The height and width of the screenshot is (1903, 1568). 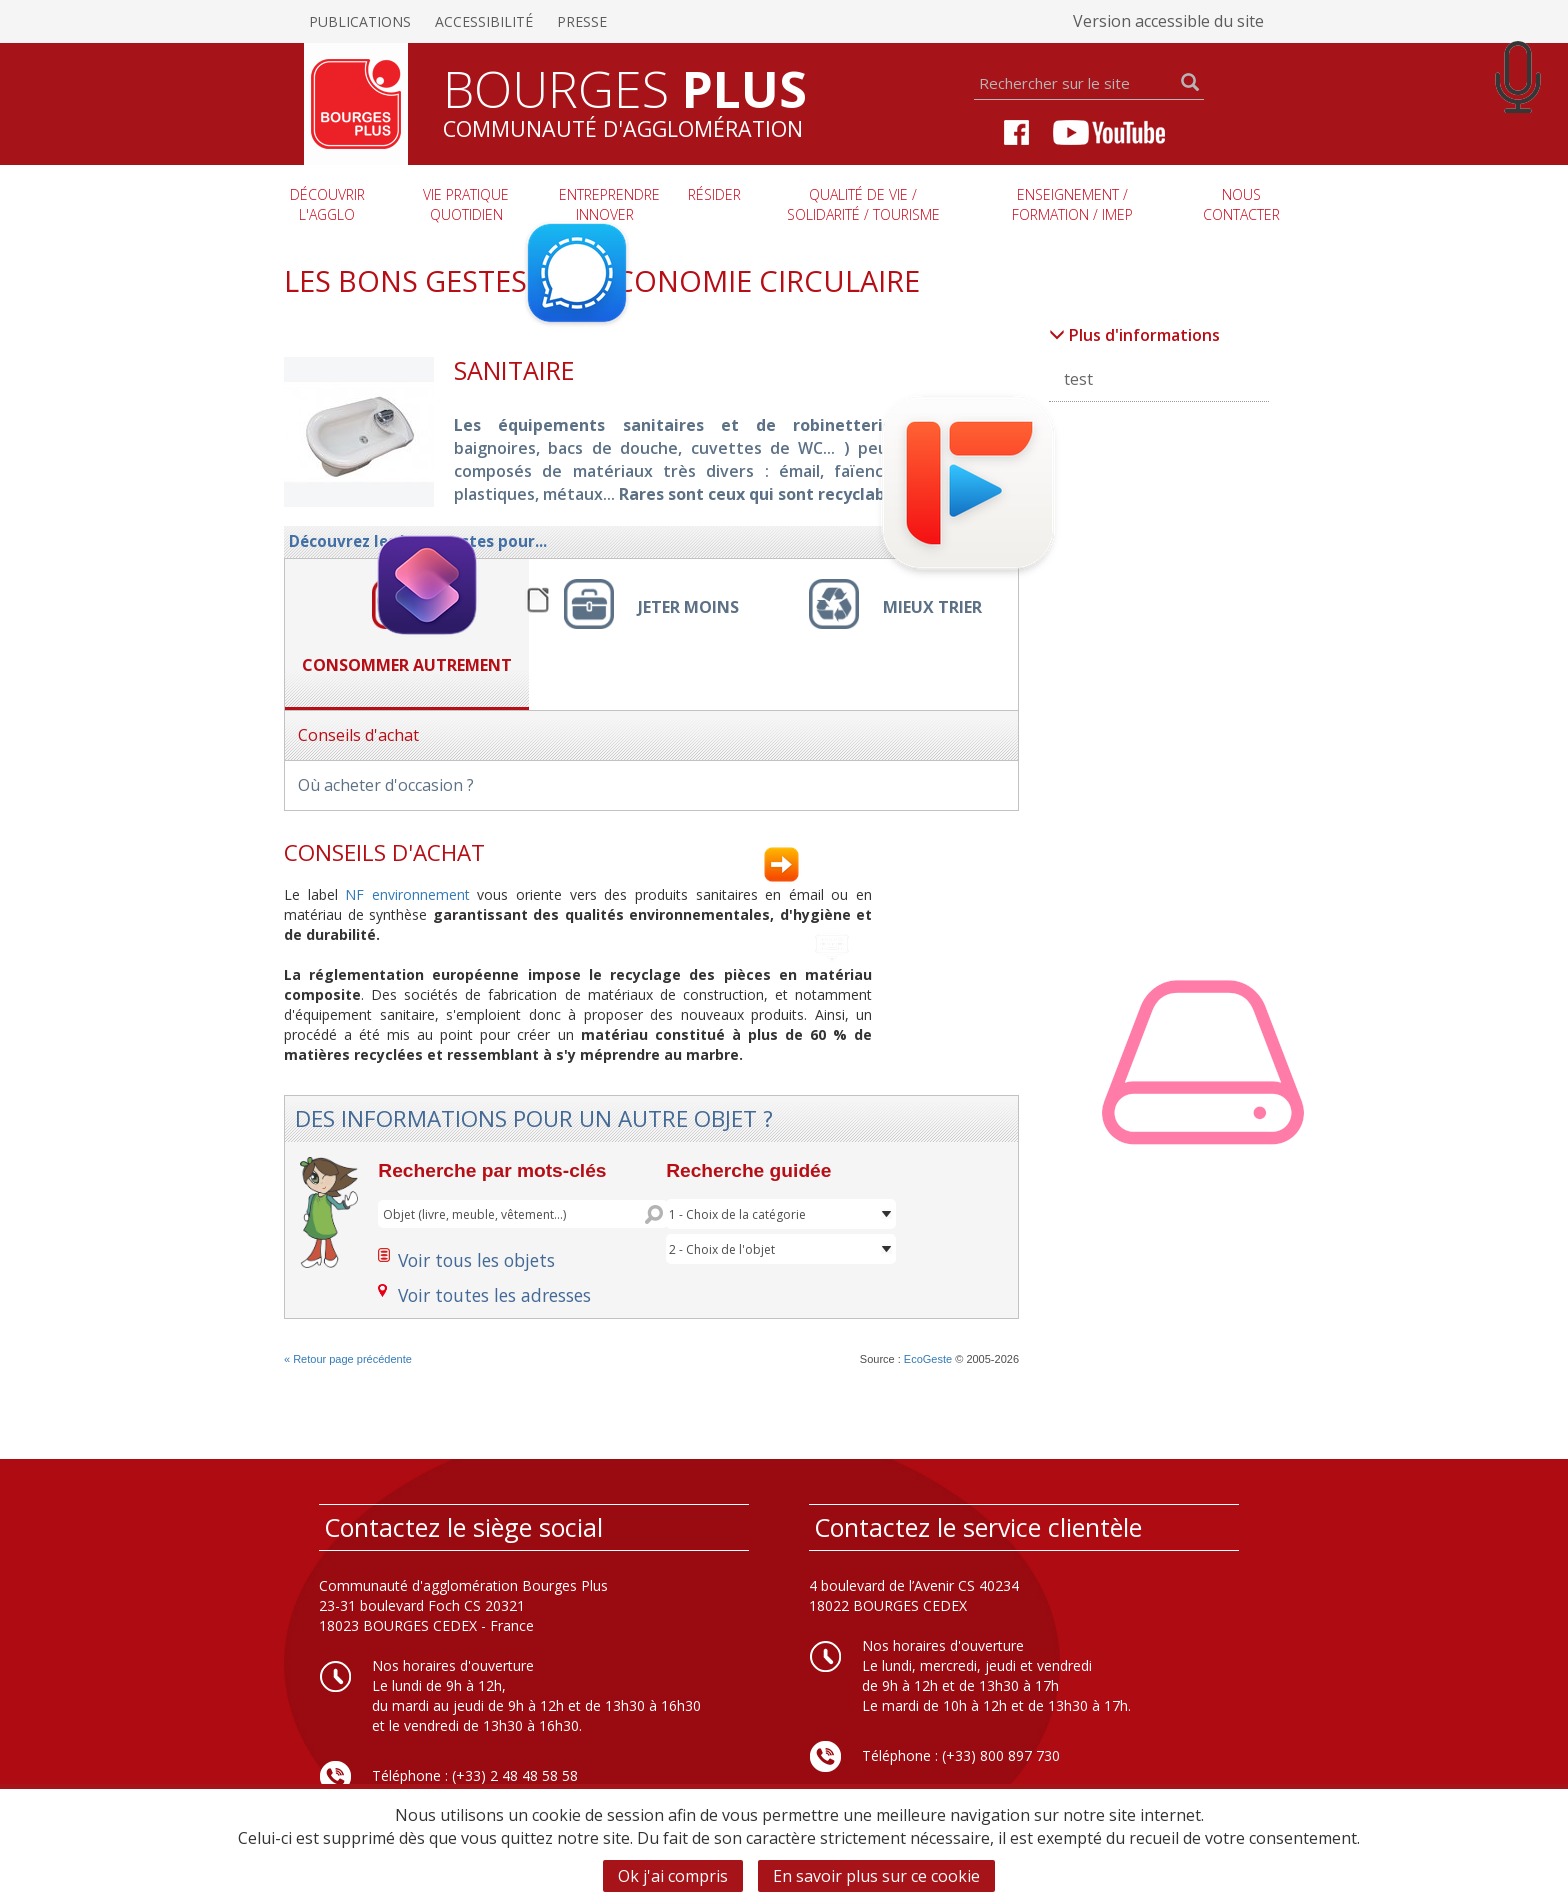 What do you see at coordinates (968, 483) in the screenshot?
I see `open FreeTube app` at bounding box center [968, 483].